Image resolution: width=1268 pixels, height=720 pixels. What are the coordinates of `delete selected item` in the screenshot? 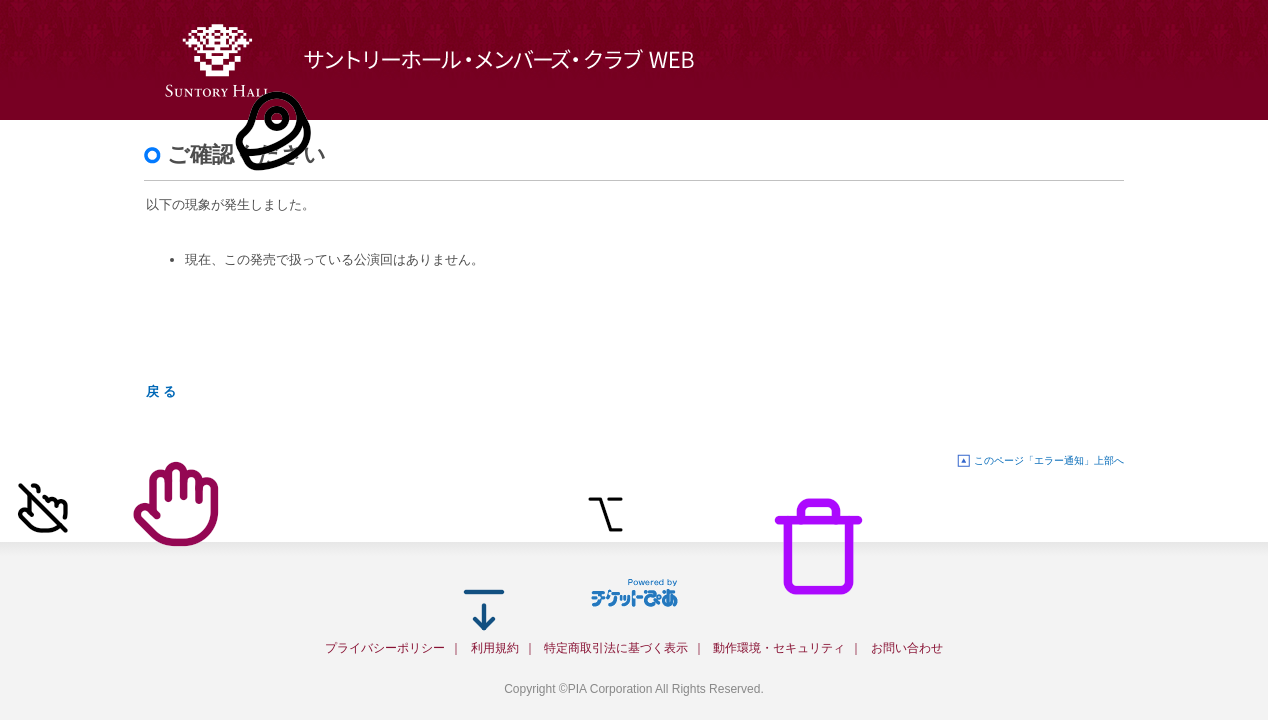 It's located at (818, 546).